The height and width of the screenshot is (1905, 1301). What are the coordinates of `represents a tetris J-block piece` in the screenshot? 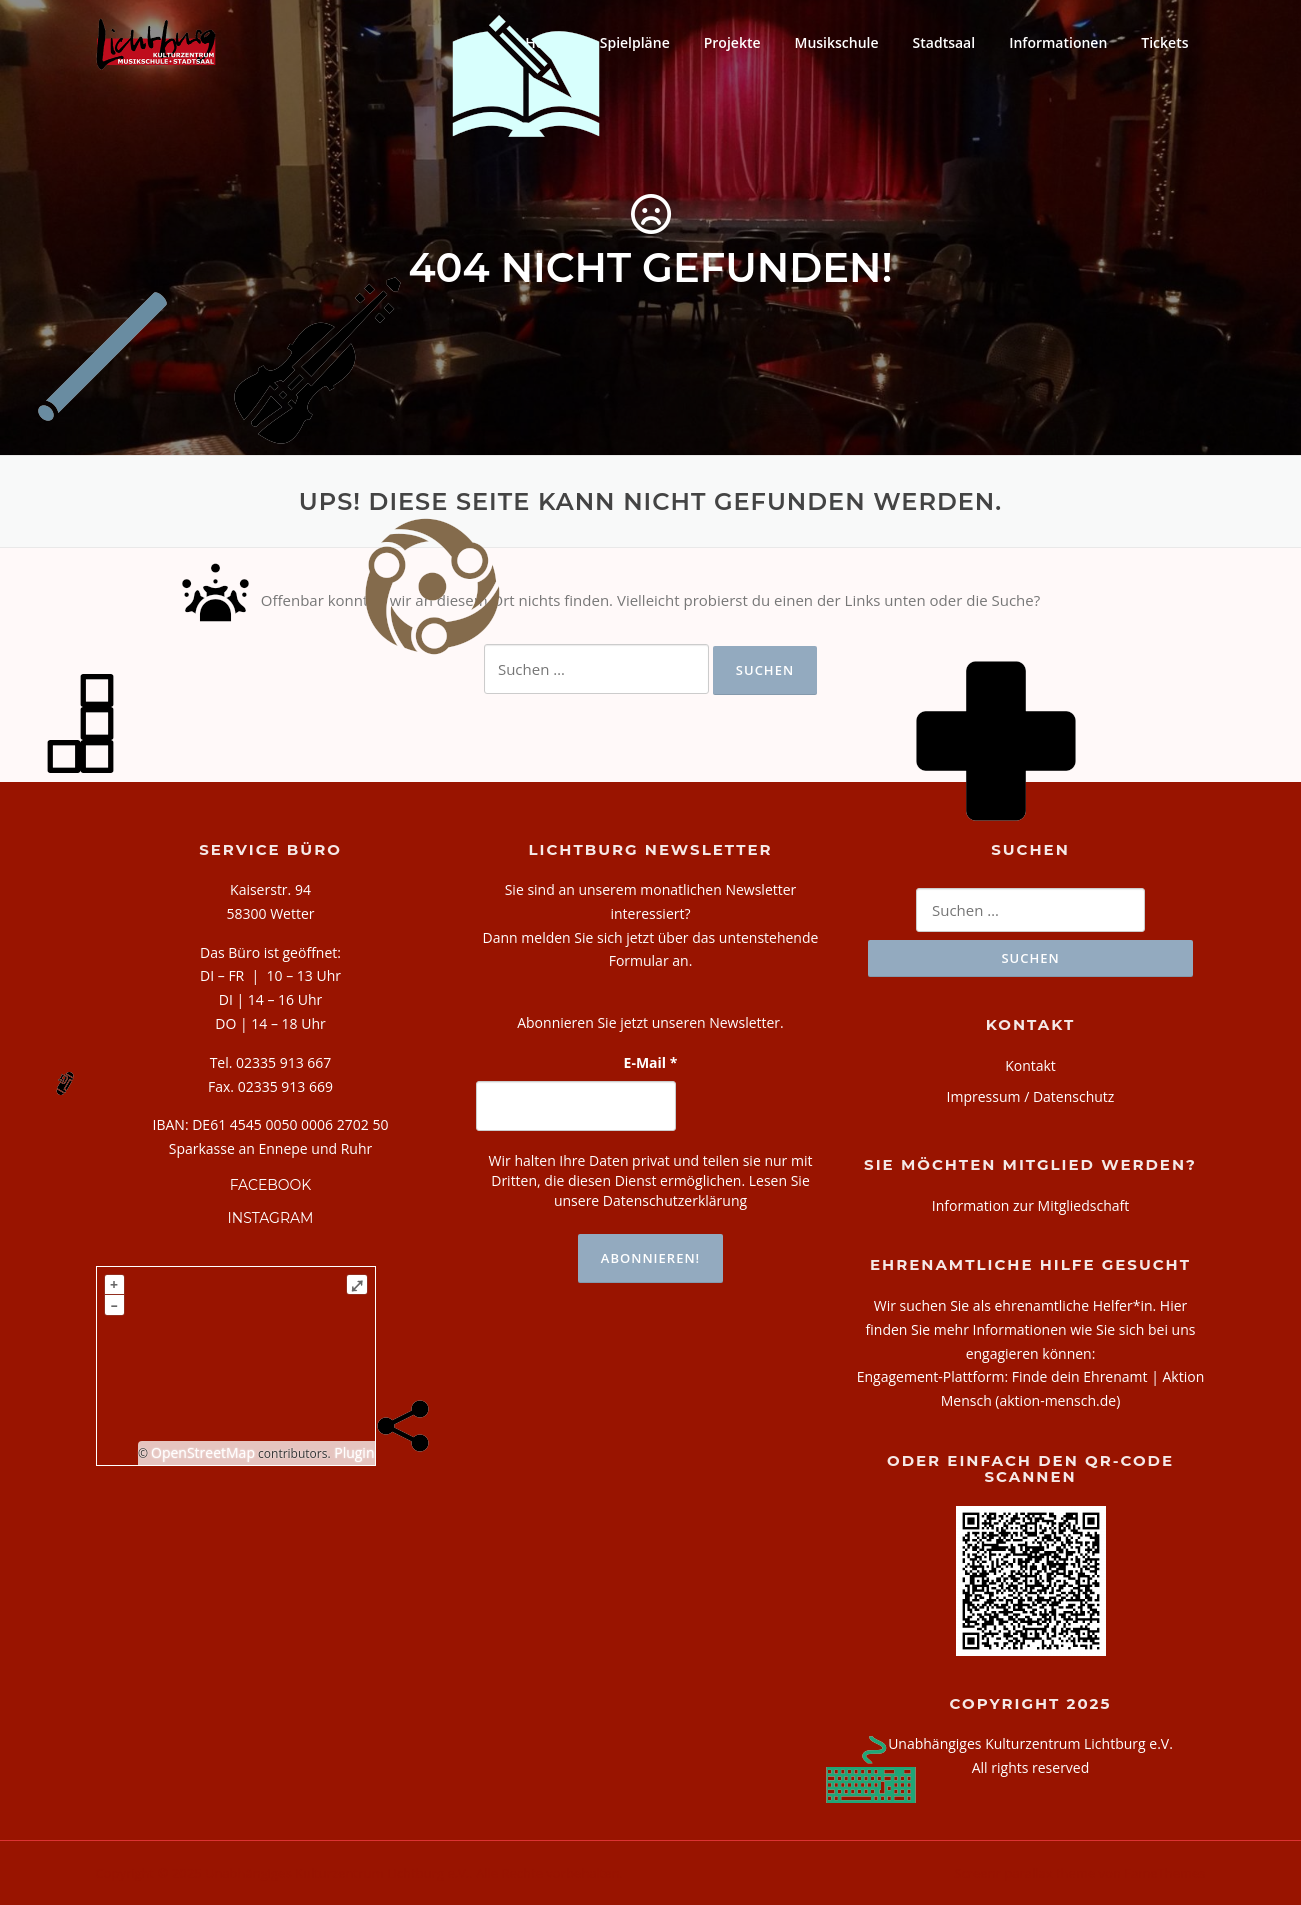 It's located at (80, 723).